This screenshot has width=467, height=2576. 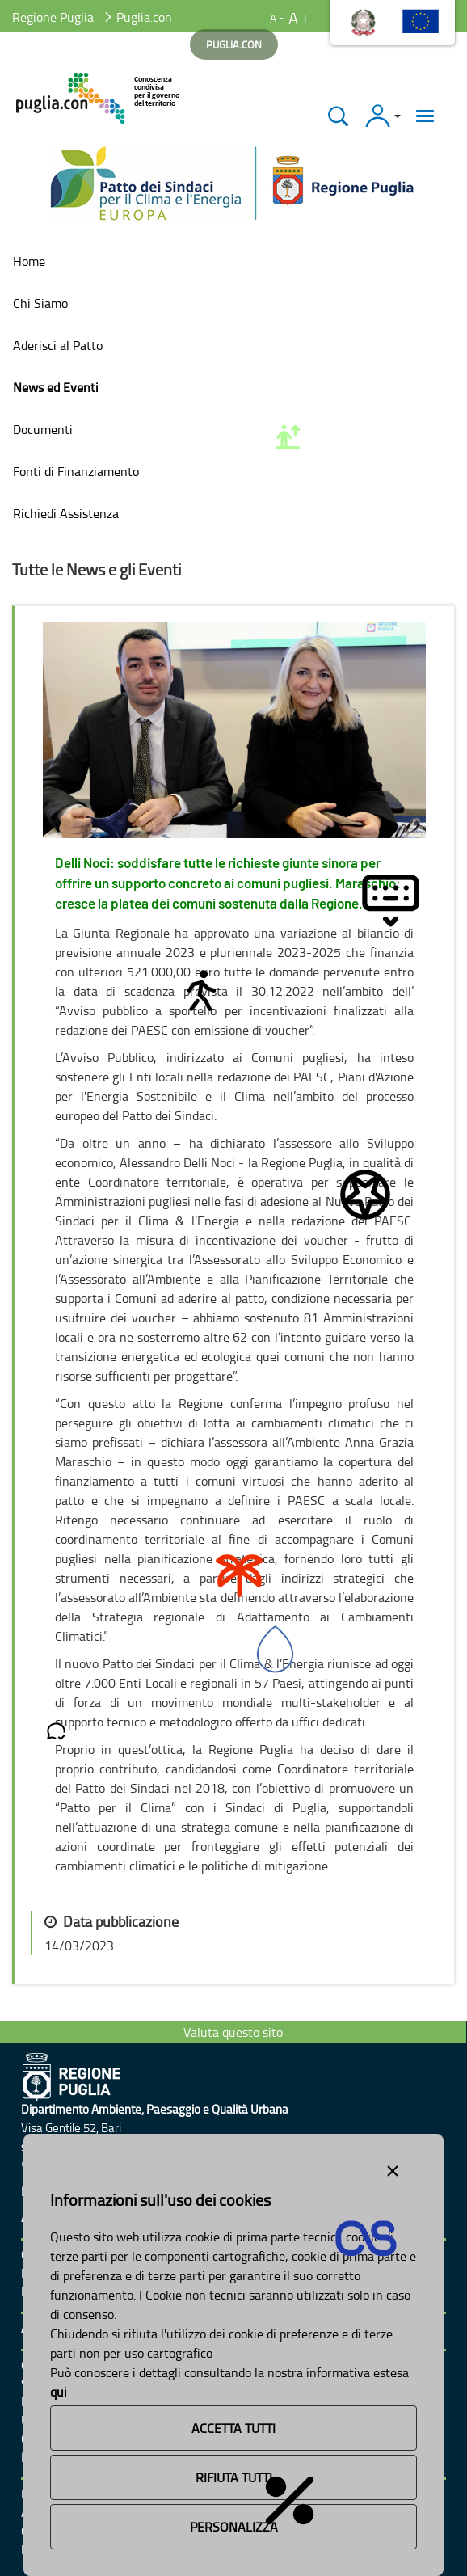 What do you see at coordinates (366, 2237) in the screenshot?
I see `connect to Last.fm account` at bounding box center [366, 2237].